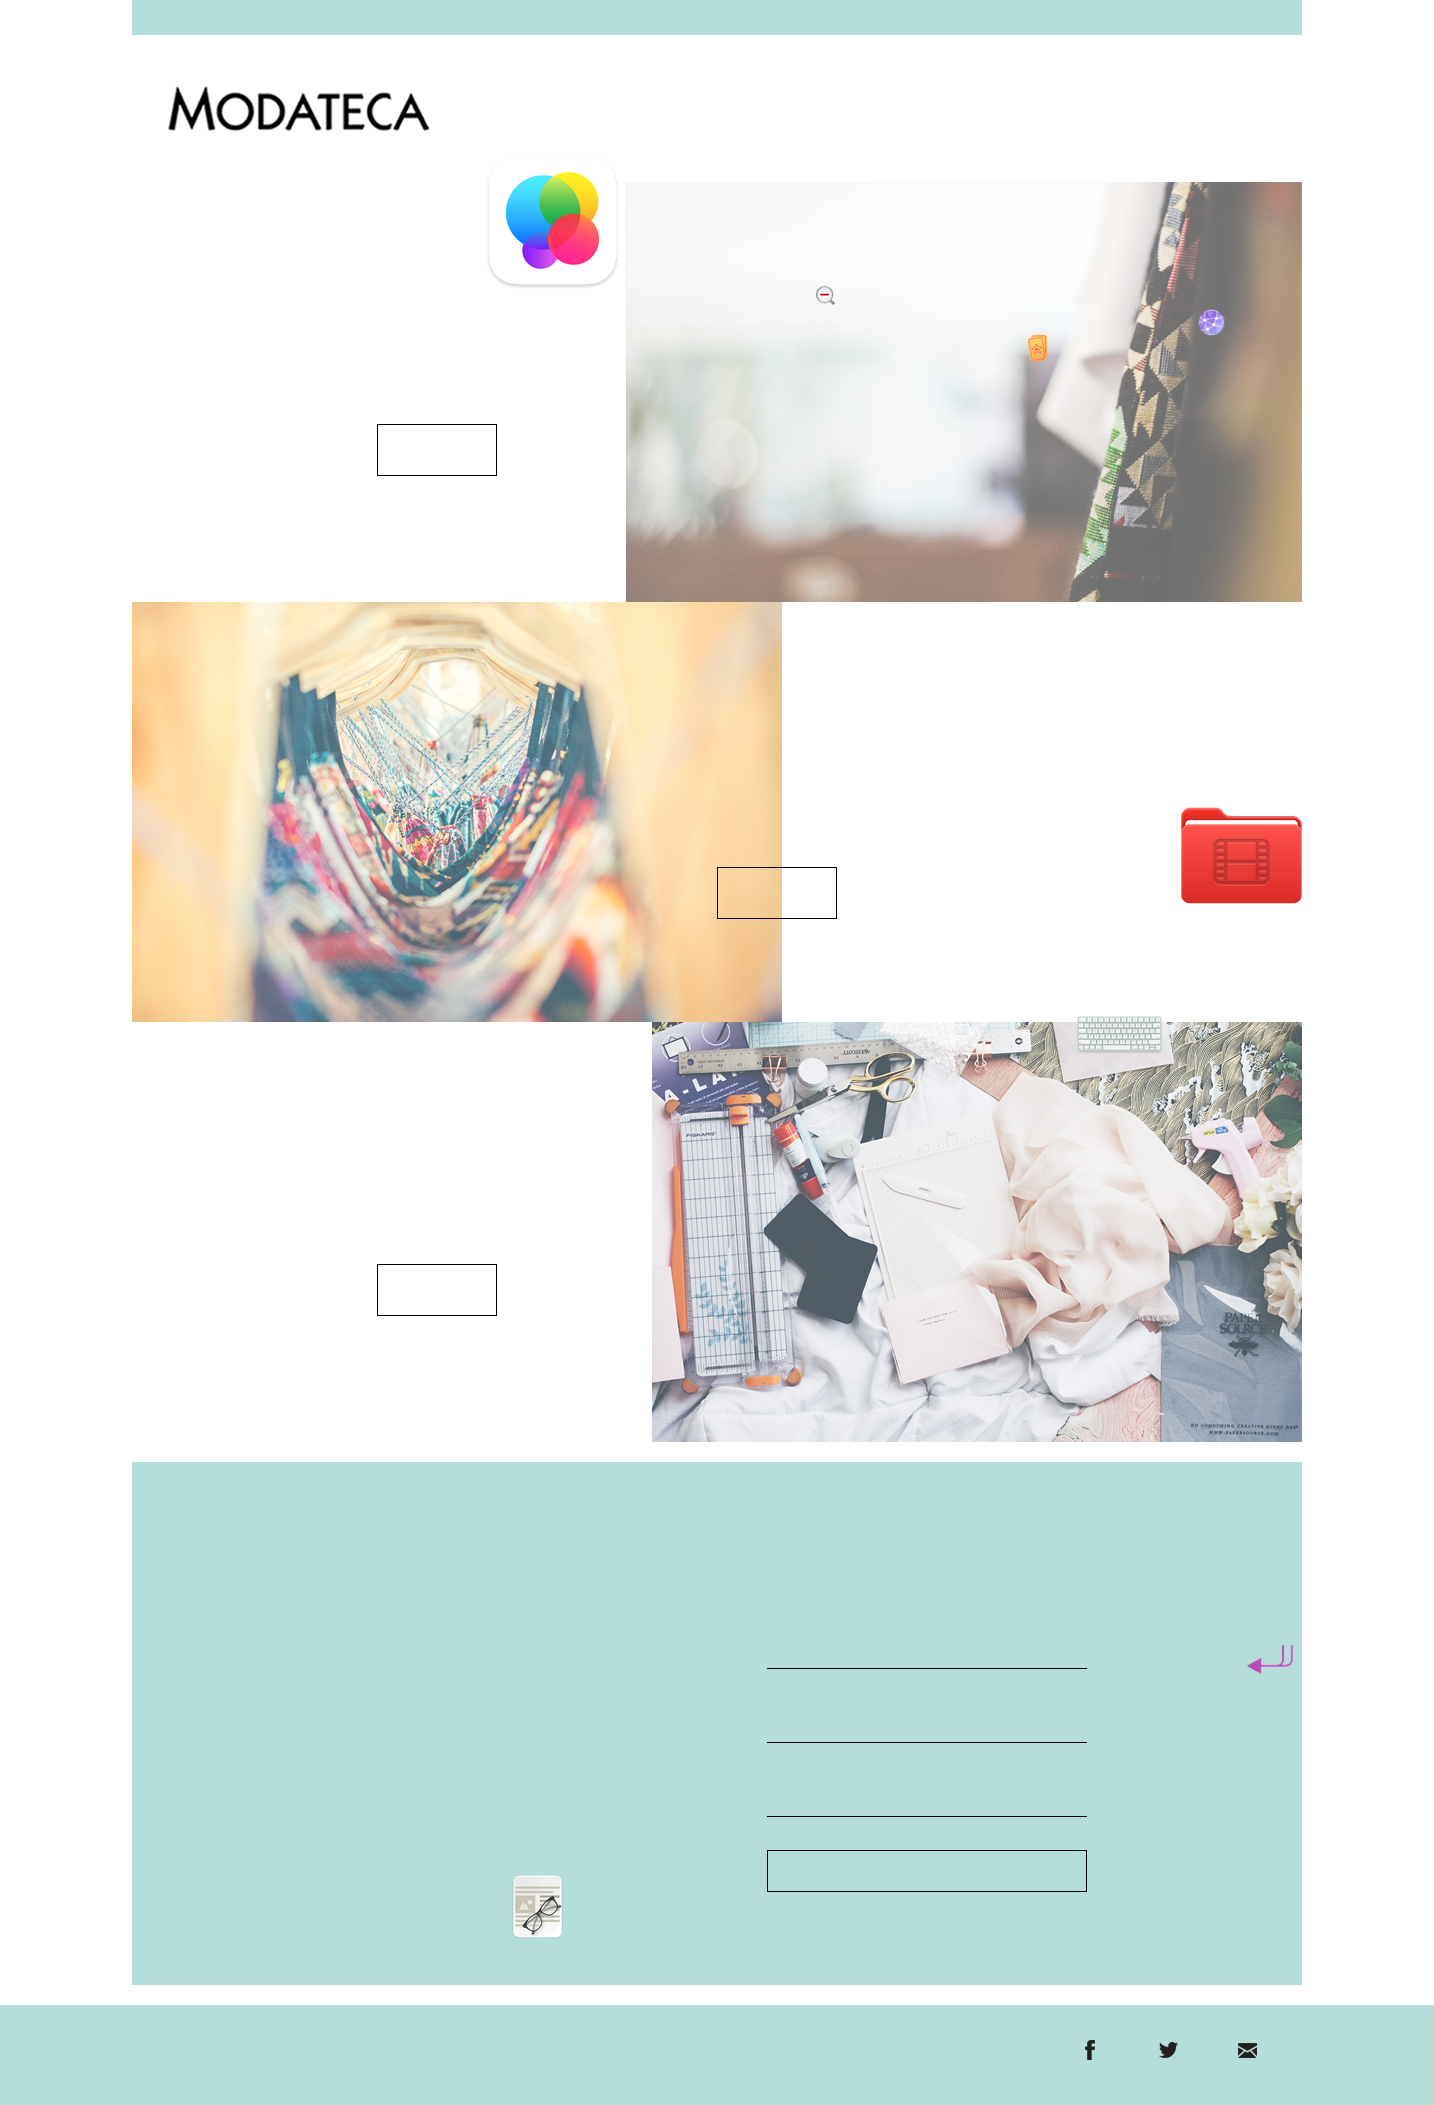 This screenshot has height=2105, width=1434. What do you see at coordinates (1119, 1033) in the screenshot?
I see `connect a bluetooth keyboard` at bounding box center [1119, 1033].